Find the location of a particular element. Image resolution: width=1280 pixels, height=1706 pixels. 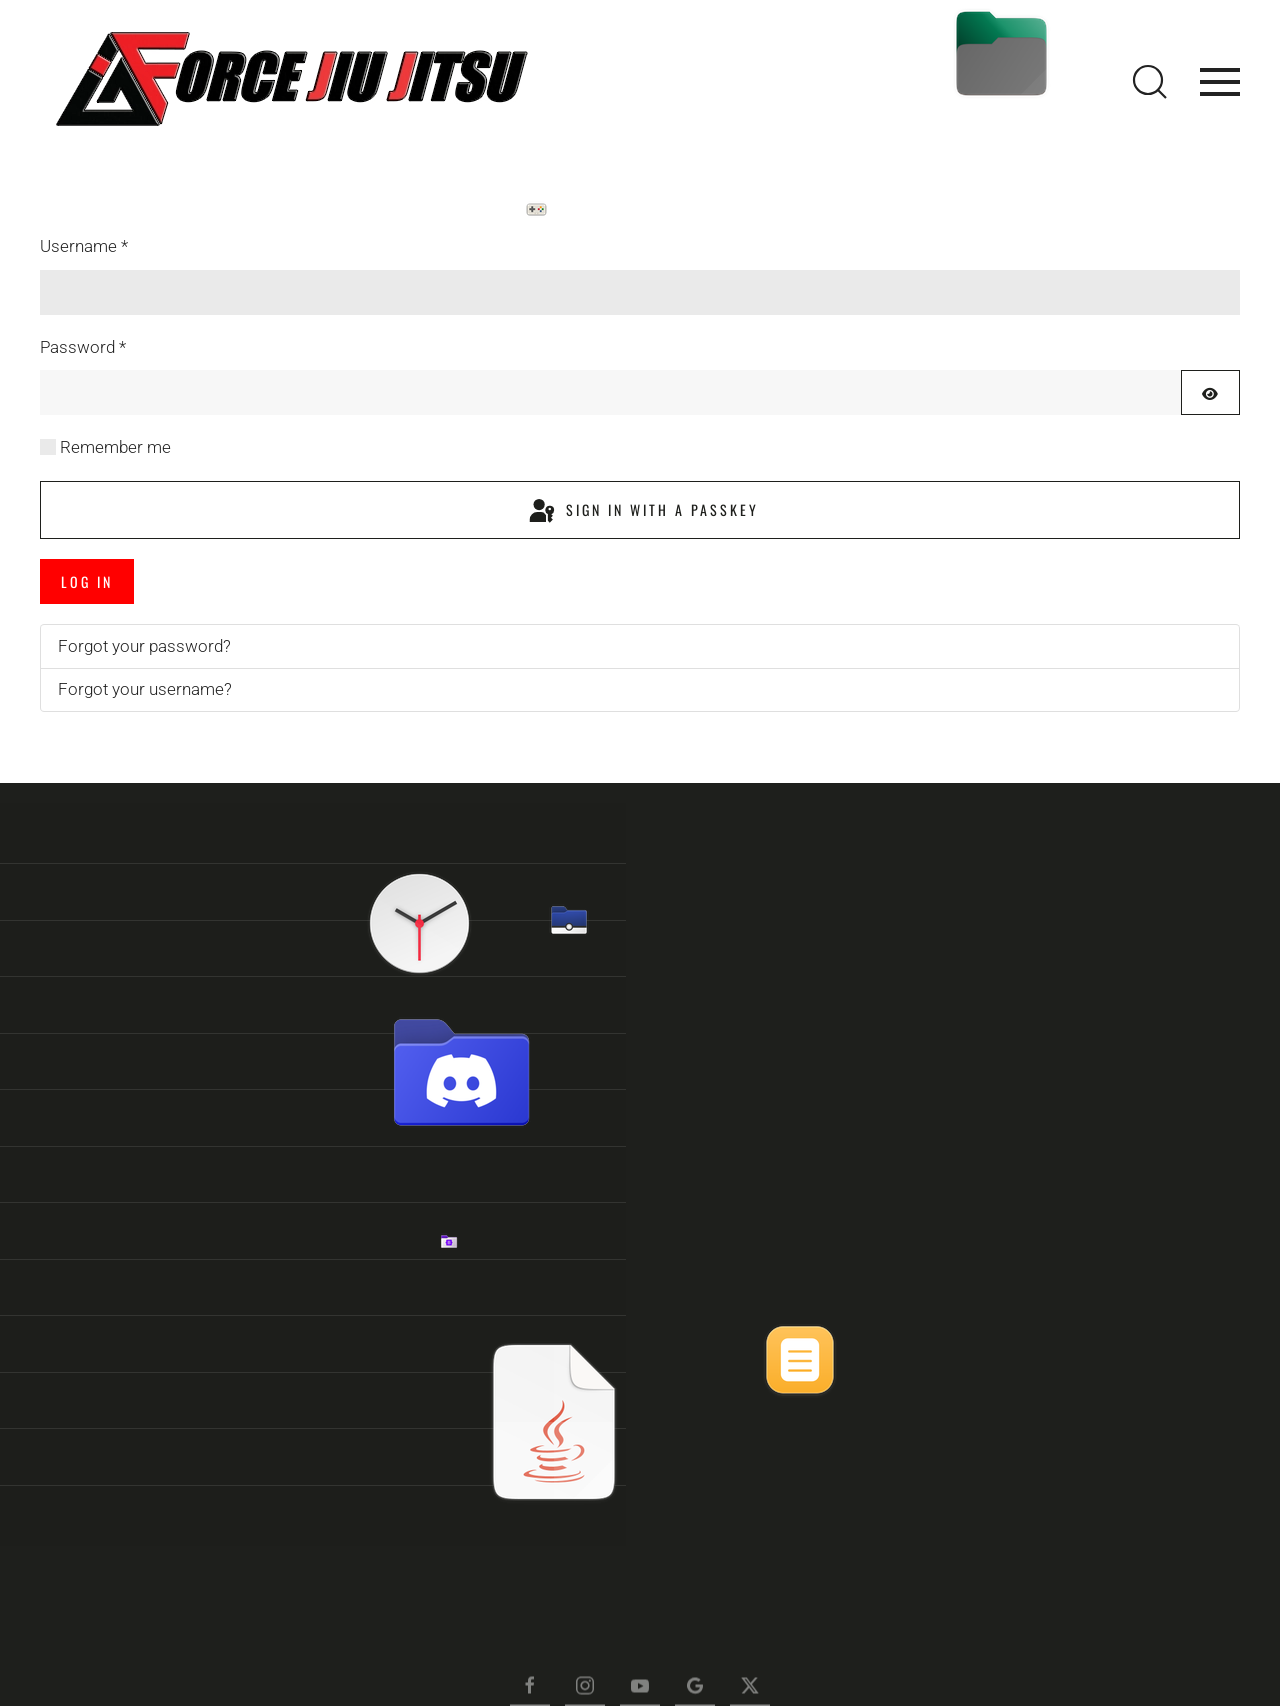

folder for discord-related files is located at coordinates (461, 1076).